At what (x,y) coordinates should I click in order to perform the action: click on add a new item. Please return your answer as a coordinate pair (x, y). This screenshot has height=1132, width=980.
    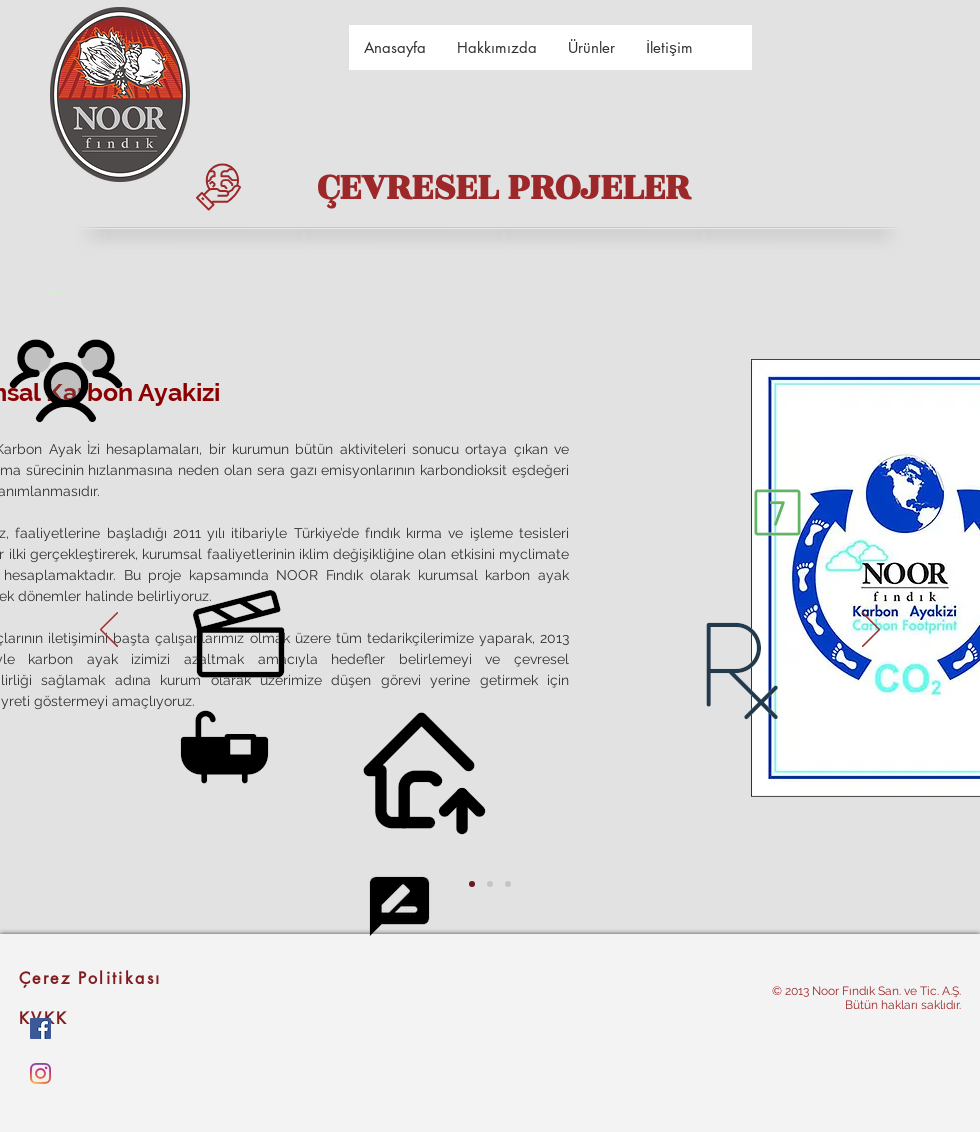
    Looking at the image, I should click on (53, 292).